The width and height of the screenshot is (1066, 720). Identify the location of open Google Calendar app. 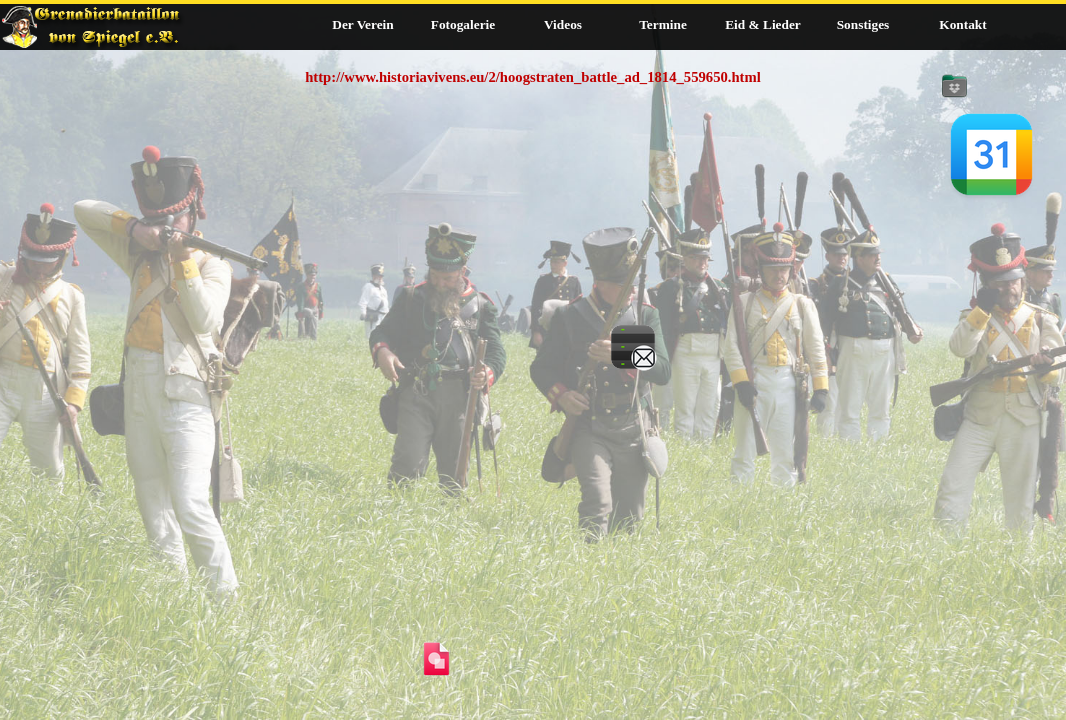
(991, 154).